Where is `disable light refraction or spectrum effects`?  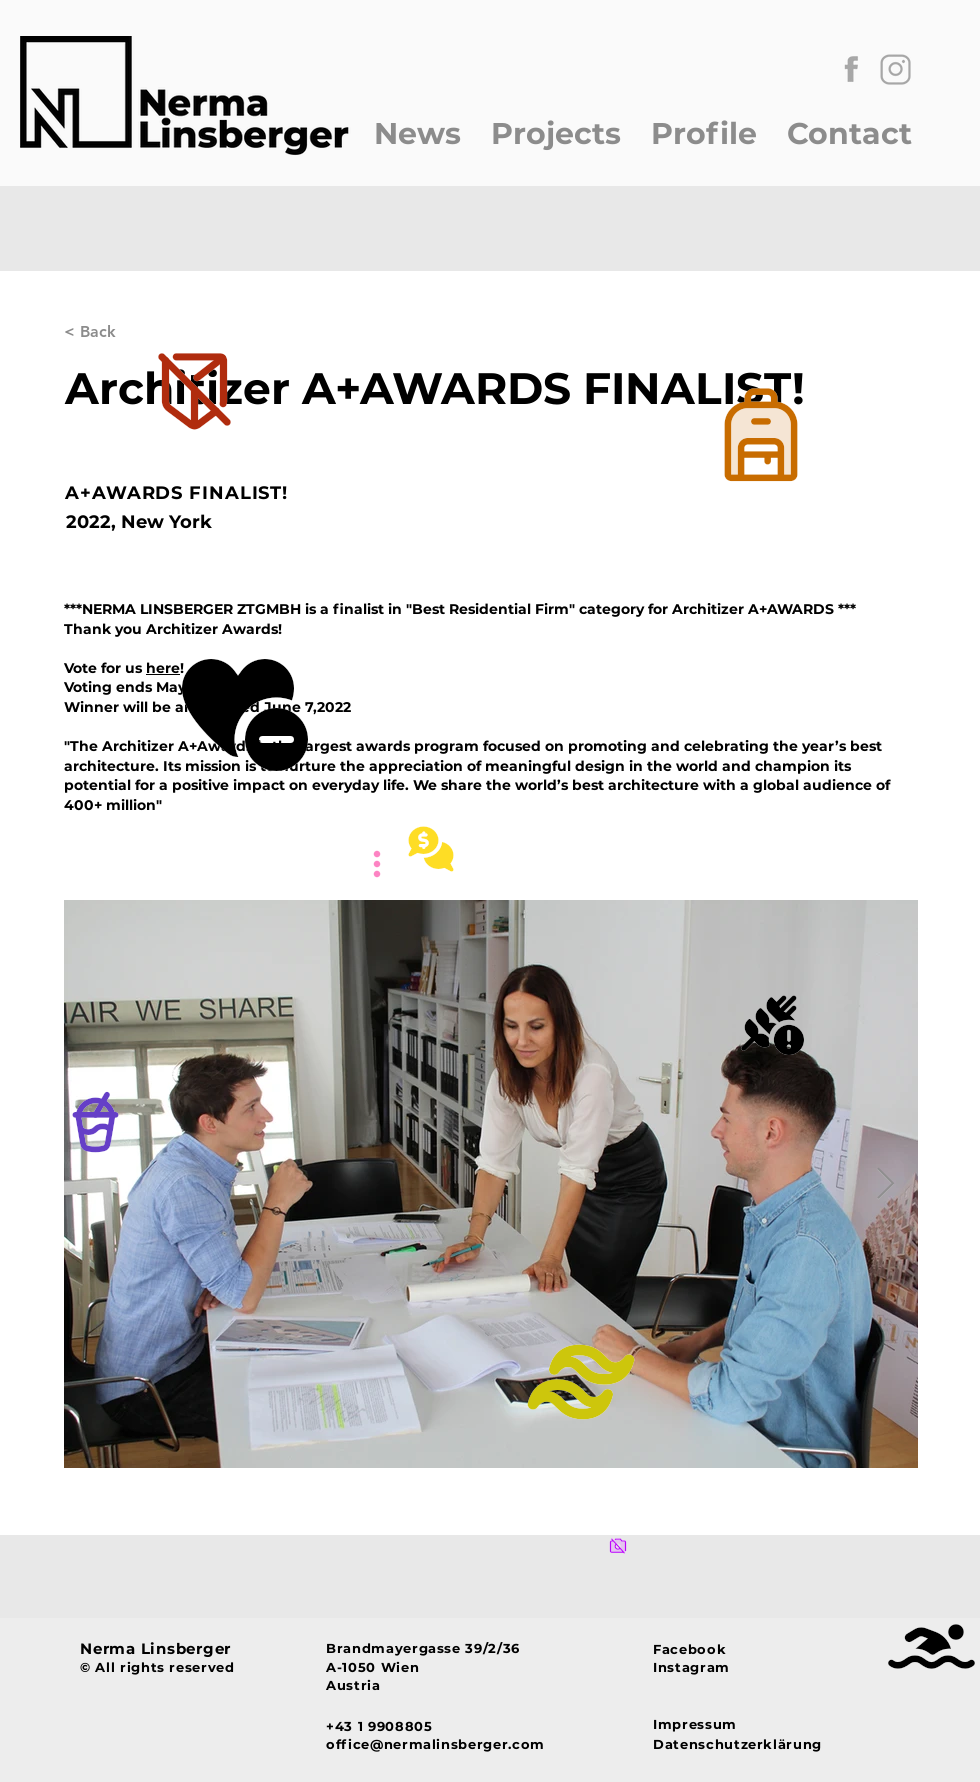 disable light refraction or spectrum effects is located at coordinates (194, 389).